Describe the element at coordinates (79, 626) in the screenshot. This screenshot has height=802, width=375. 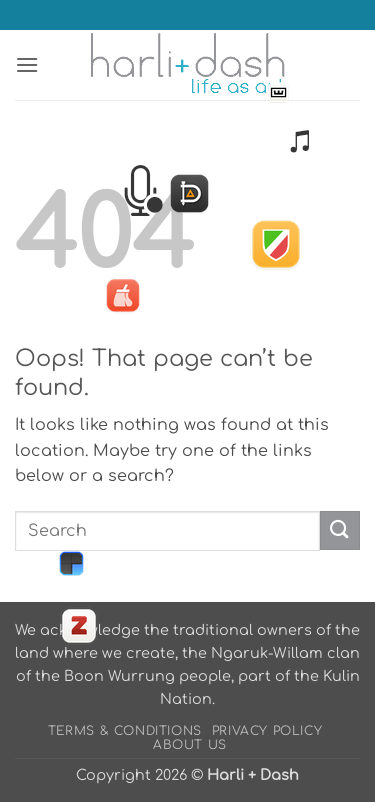
I see `open zotero reference manager` at that location.